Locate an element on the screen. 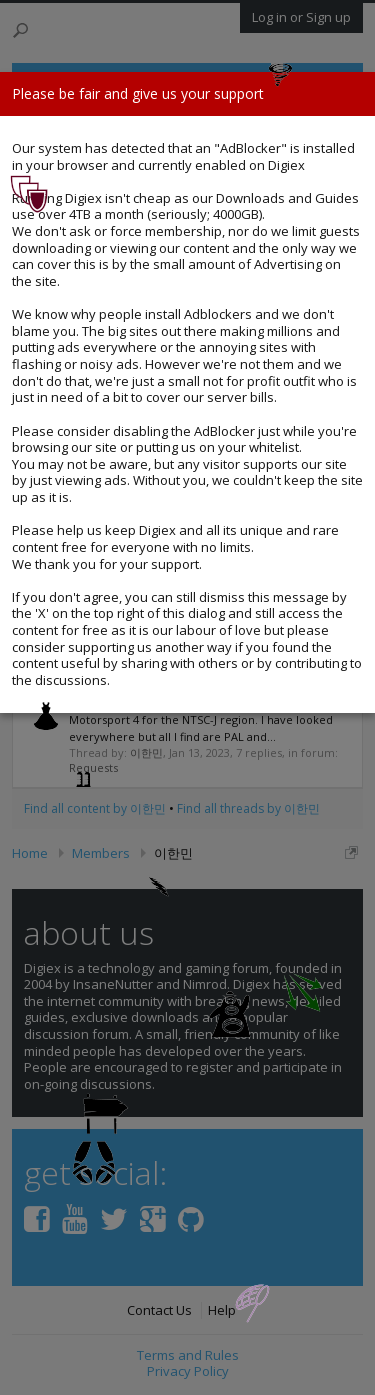  icon representing a tentacle creature or monster in a game is located at coordinates (230, 1013).